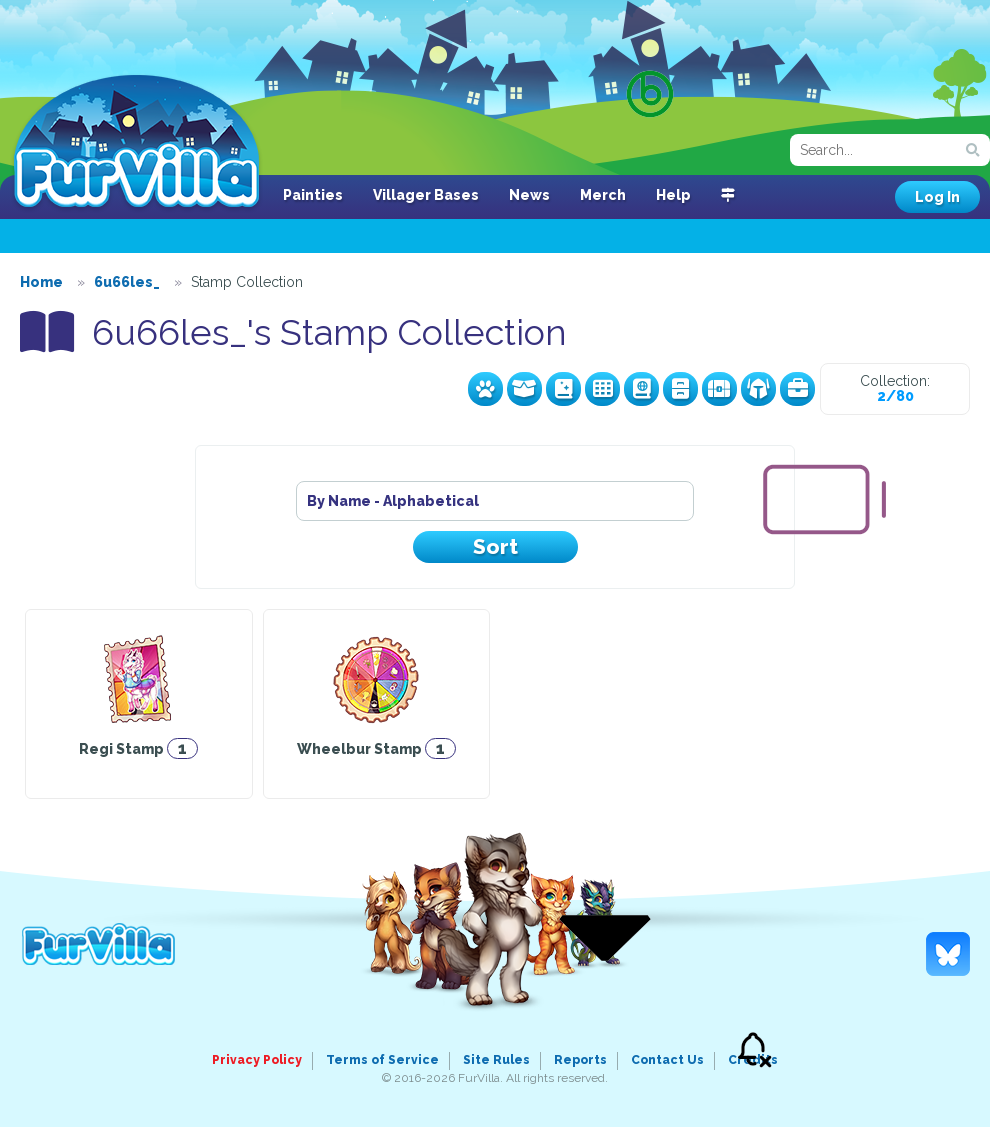  I want to click on mute or disable notifications, so click(753, 1049).